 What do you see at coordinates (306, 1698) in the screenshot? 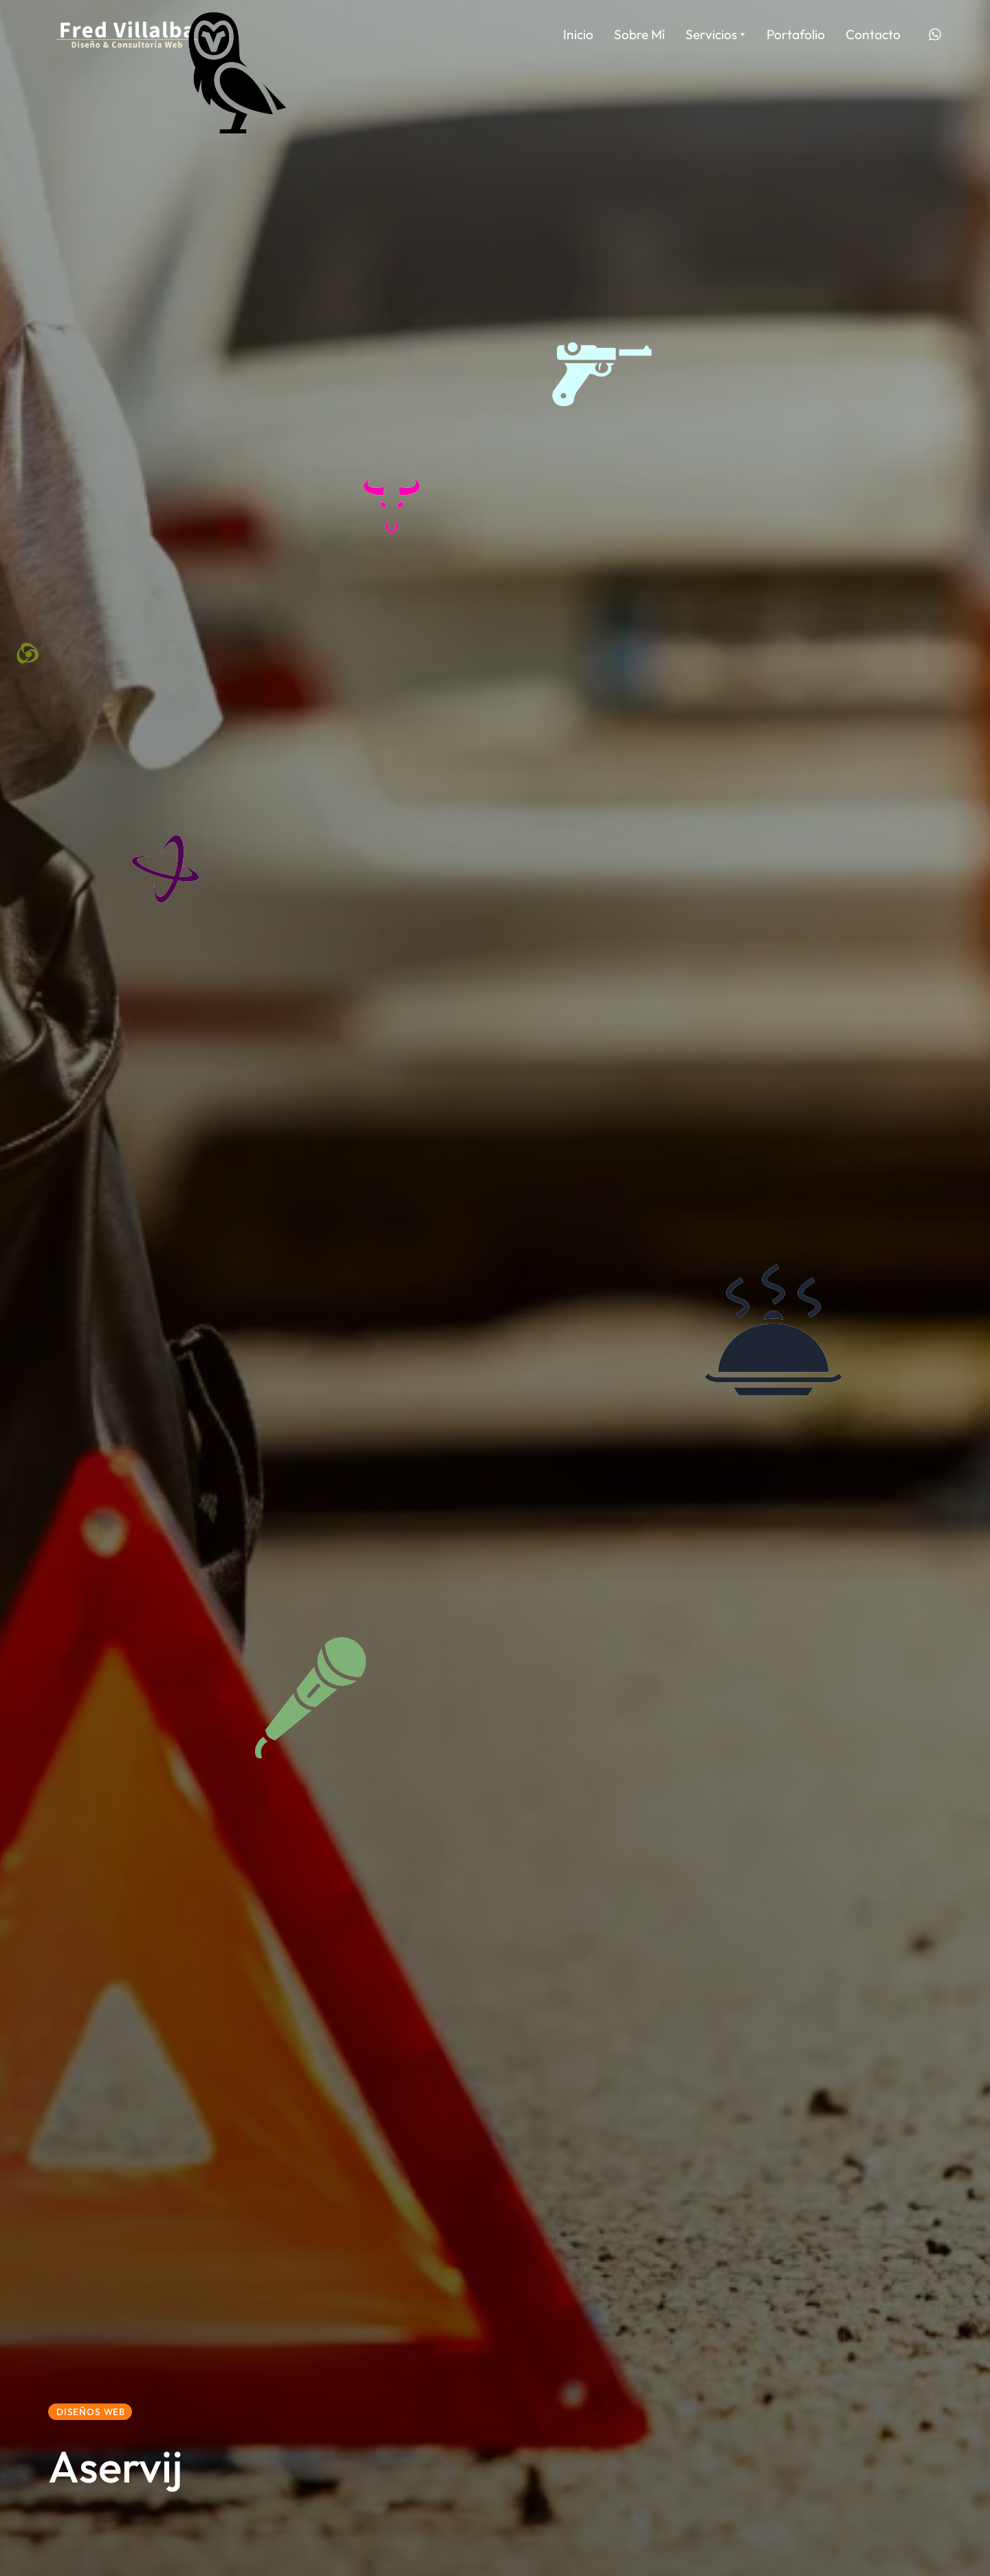
I see `tap to start voice recording` at bounding box center [306, 1698].